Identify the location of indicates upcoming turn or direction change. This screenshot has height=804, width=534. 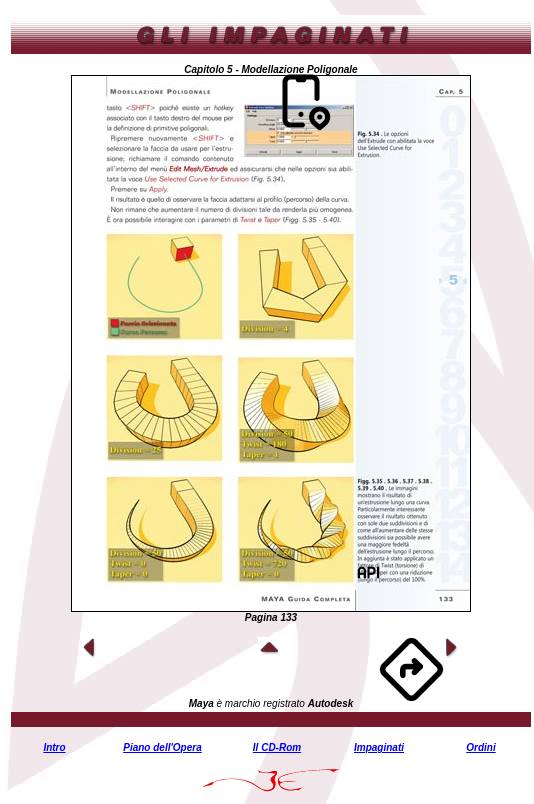
(411, 669).